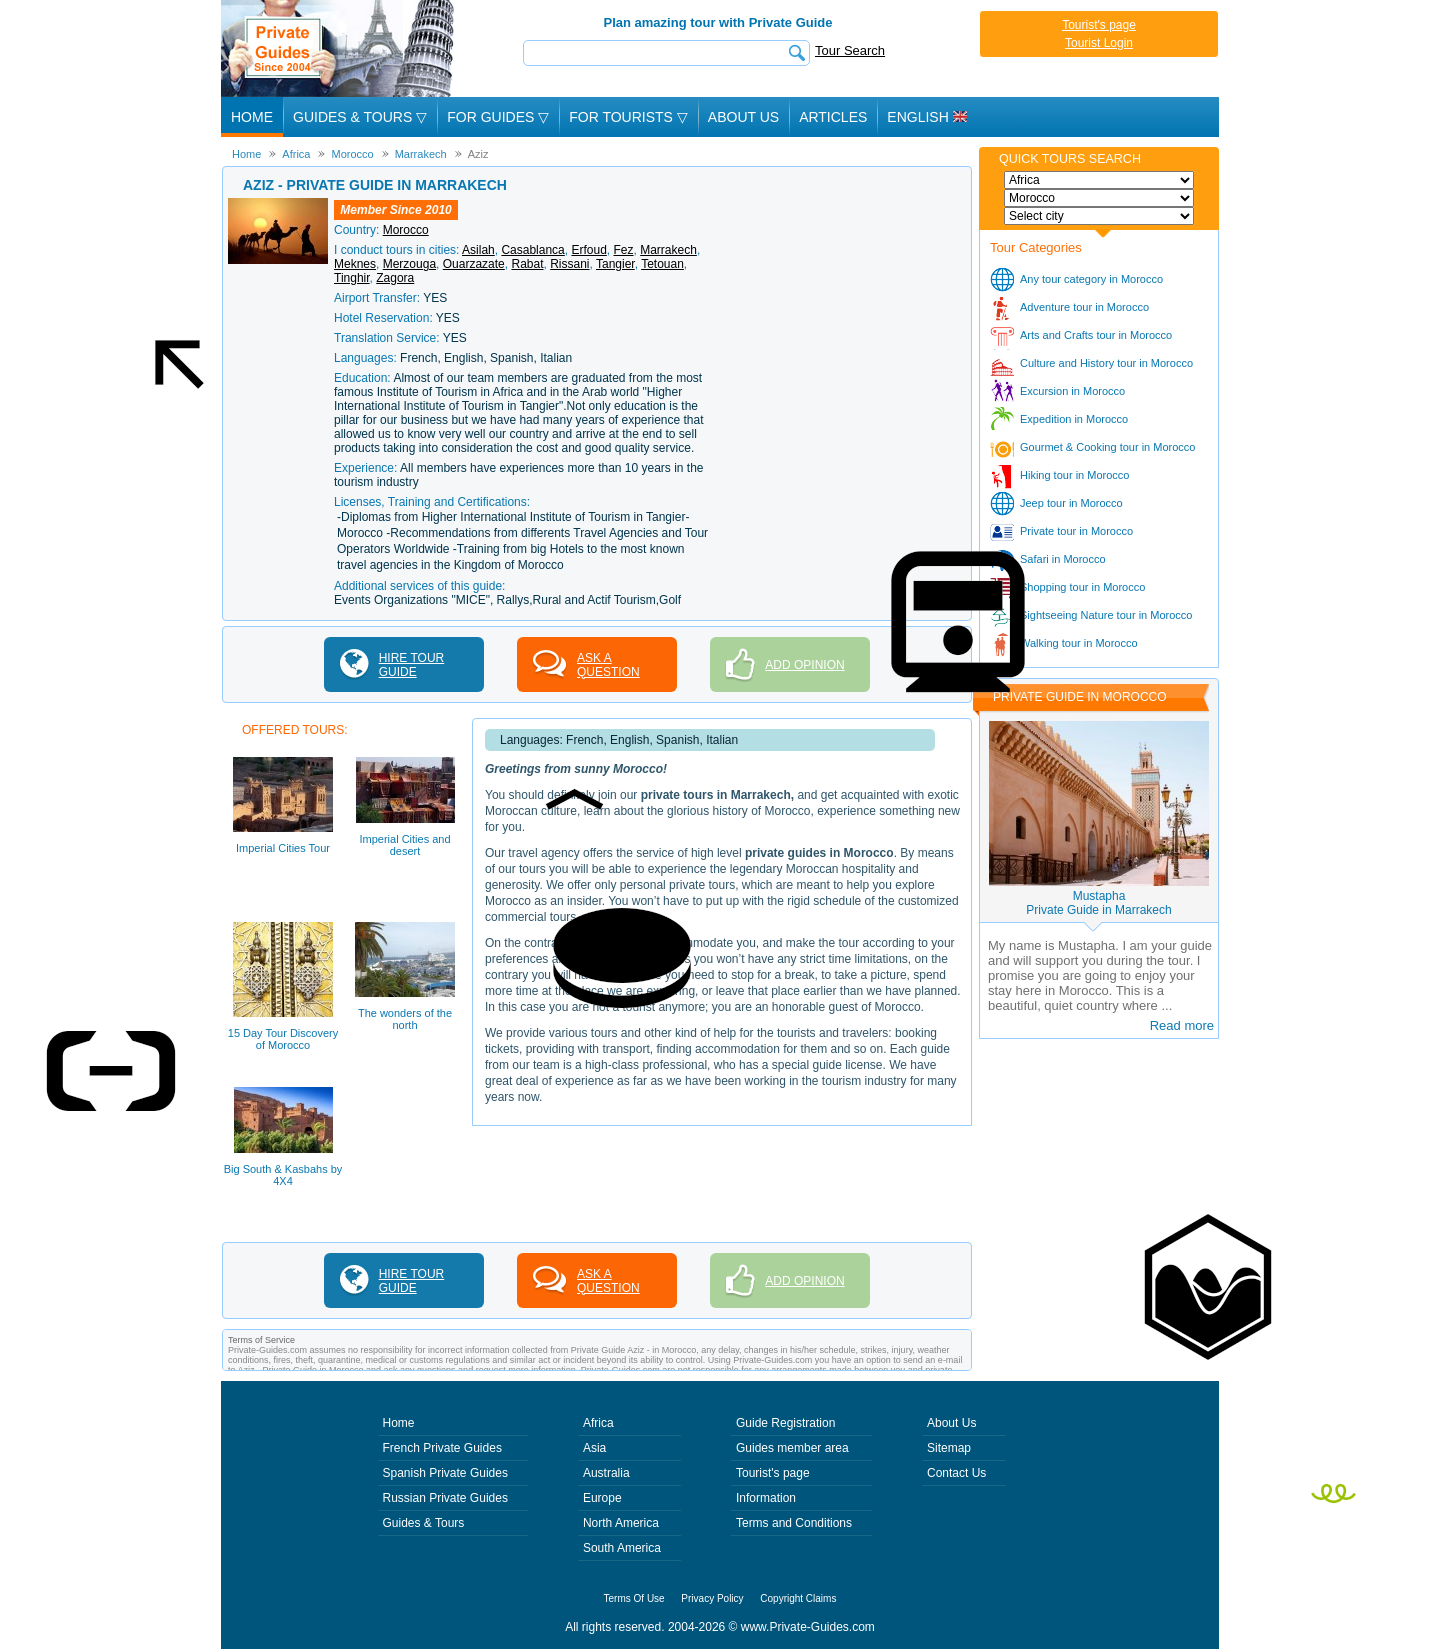 Image resolution: width=1440 pixels, height=1649 pixels. Describe the element at coordinates (622, 958) in the screenshot. I see `view your coin balance or currency` at that location.